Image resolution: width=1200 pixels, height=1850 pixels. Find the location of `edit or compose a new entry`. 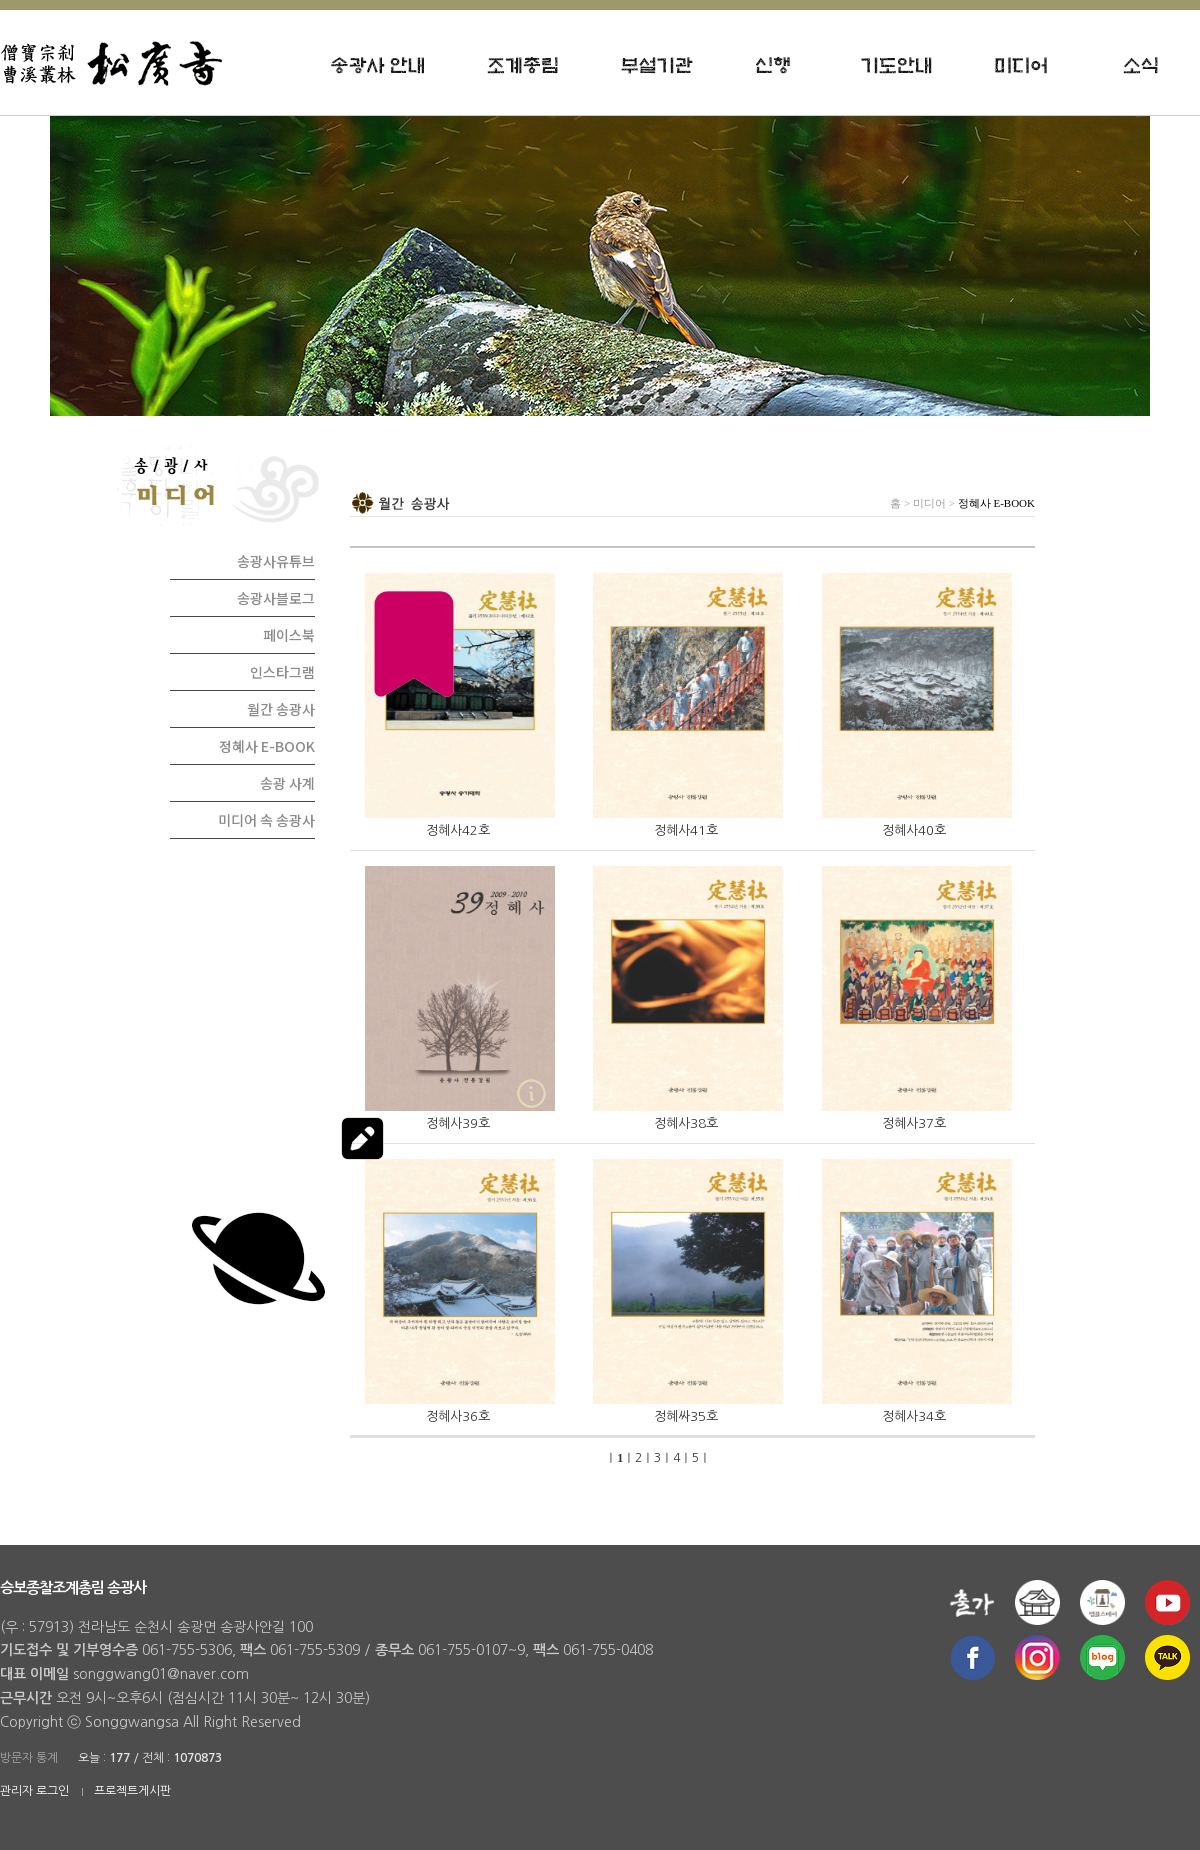

edit or compose a new entry is located at coordinates (362, 1138).